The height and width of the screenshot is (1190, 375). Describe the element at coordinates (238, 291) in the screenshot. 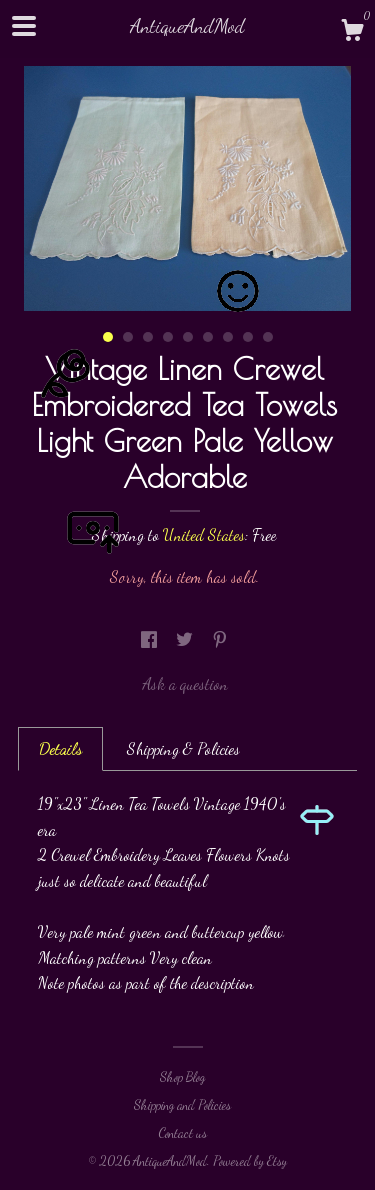

I see `rate your experience with a positive reaction` at that location.